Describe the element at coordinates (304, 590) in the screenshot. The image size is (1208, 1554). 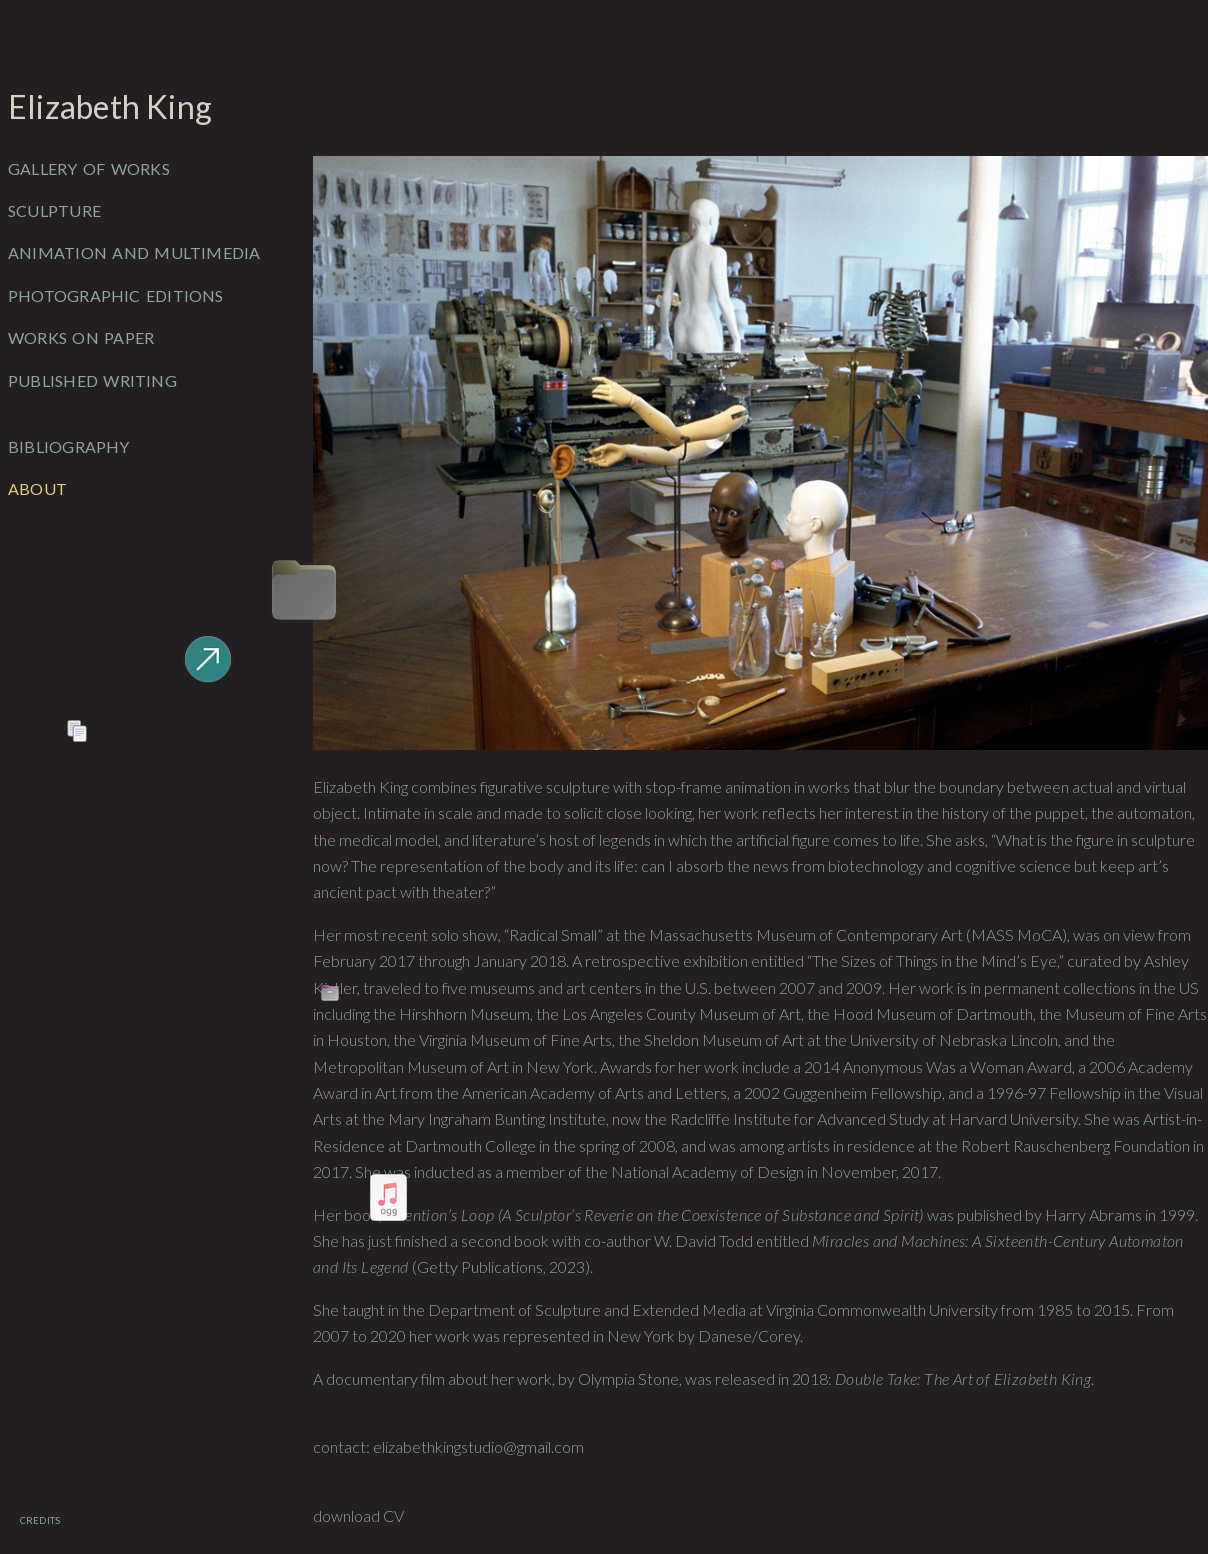
I see `open a folder to view its contents` at that location.